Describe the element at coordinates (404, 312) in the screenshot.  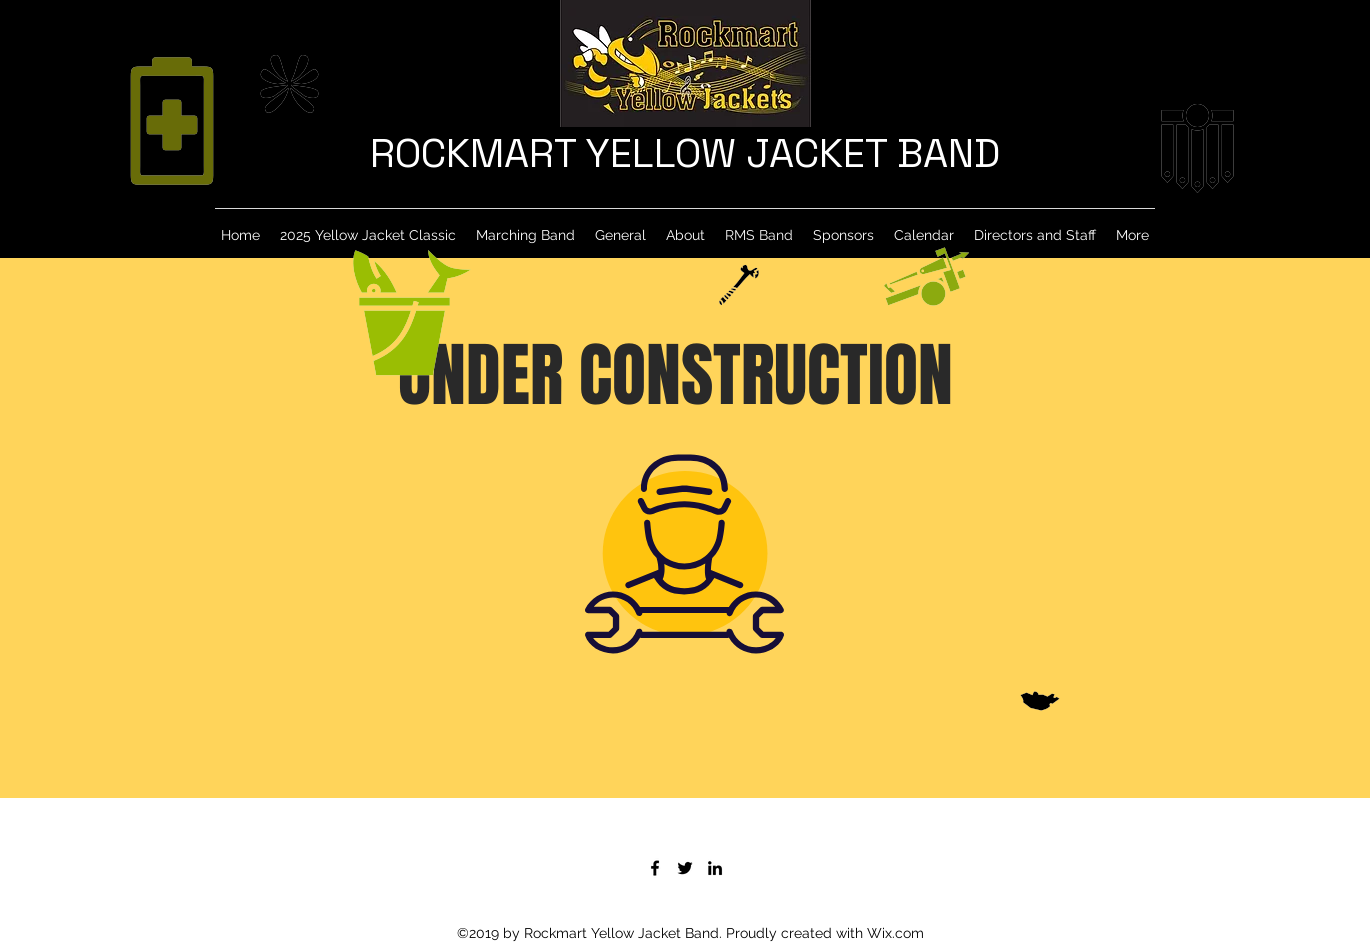
I see `view your fishing inventory or catch` at that location.